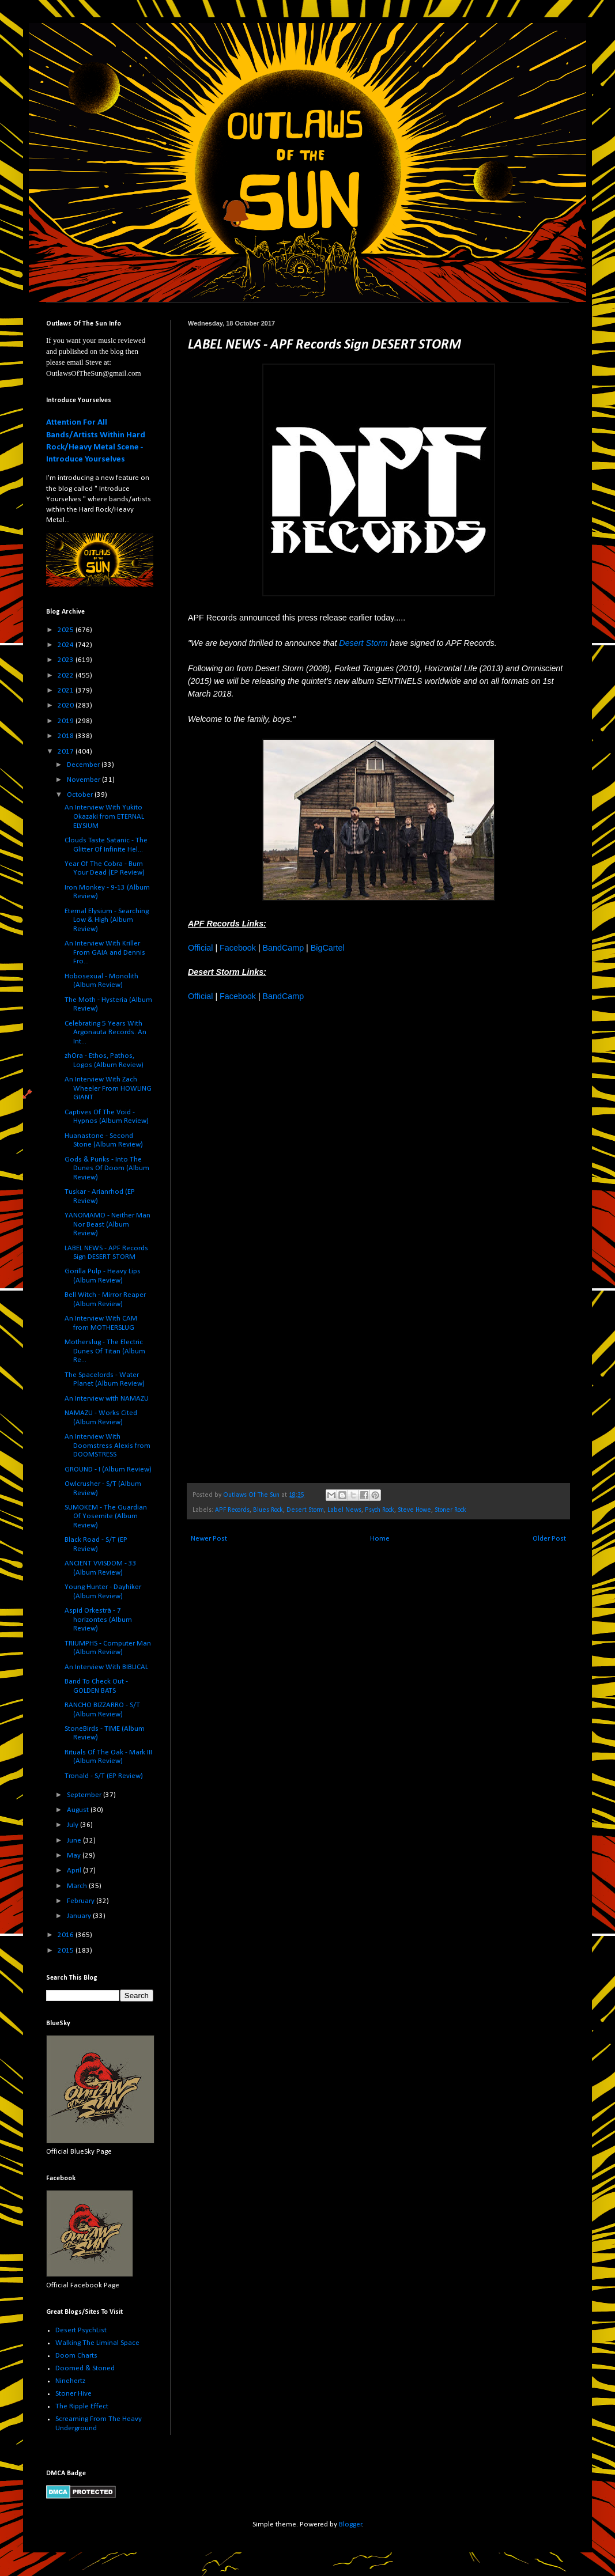 This screenshot has height=2576, width=615. What do you see at coordinates (236, 213) in the screenshot?
I see `new notification alert` at bounding box center [236, 213].